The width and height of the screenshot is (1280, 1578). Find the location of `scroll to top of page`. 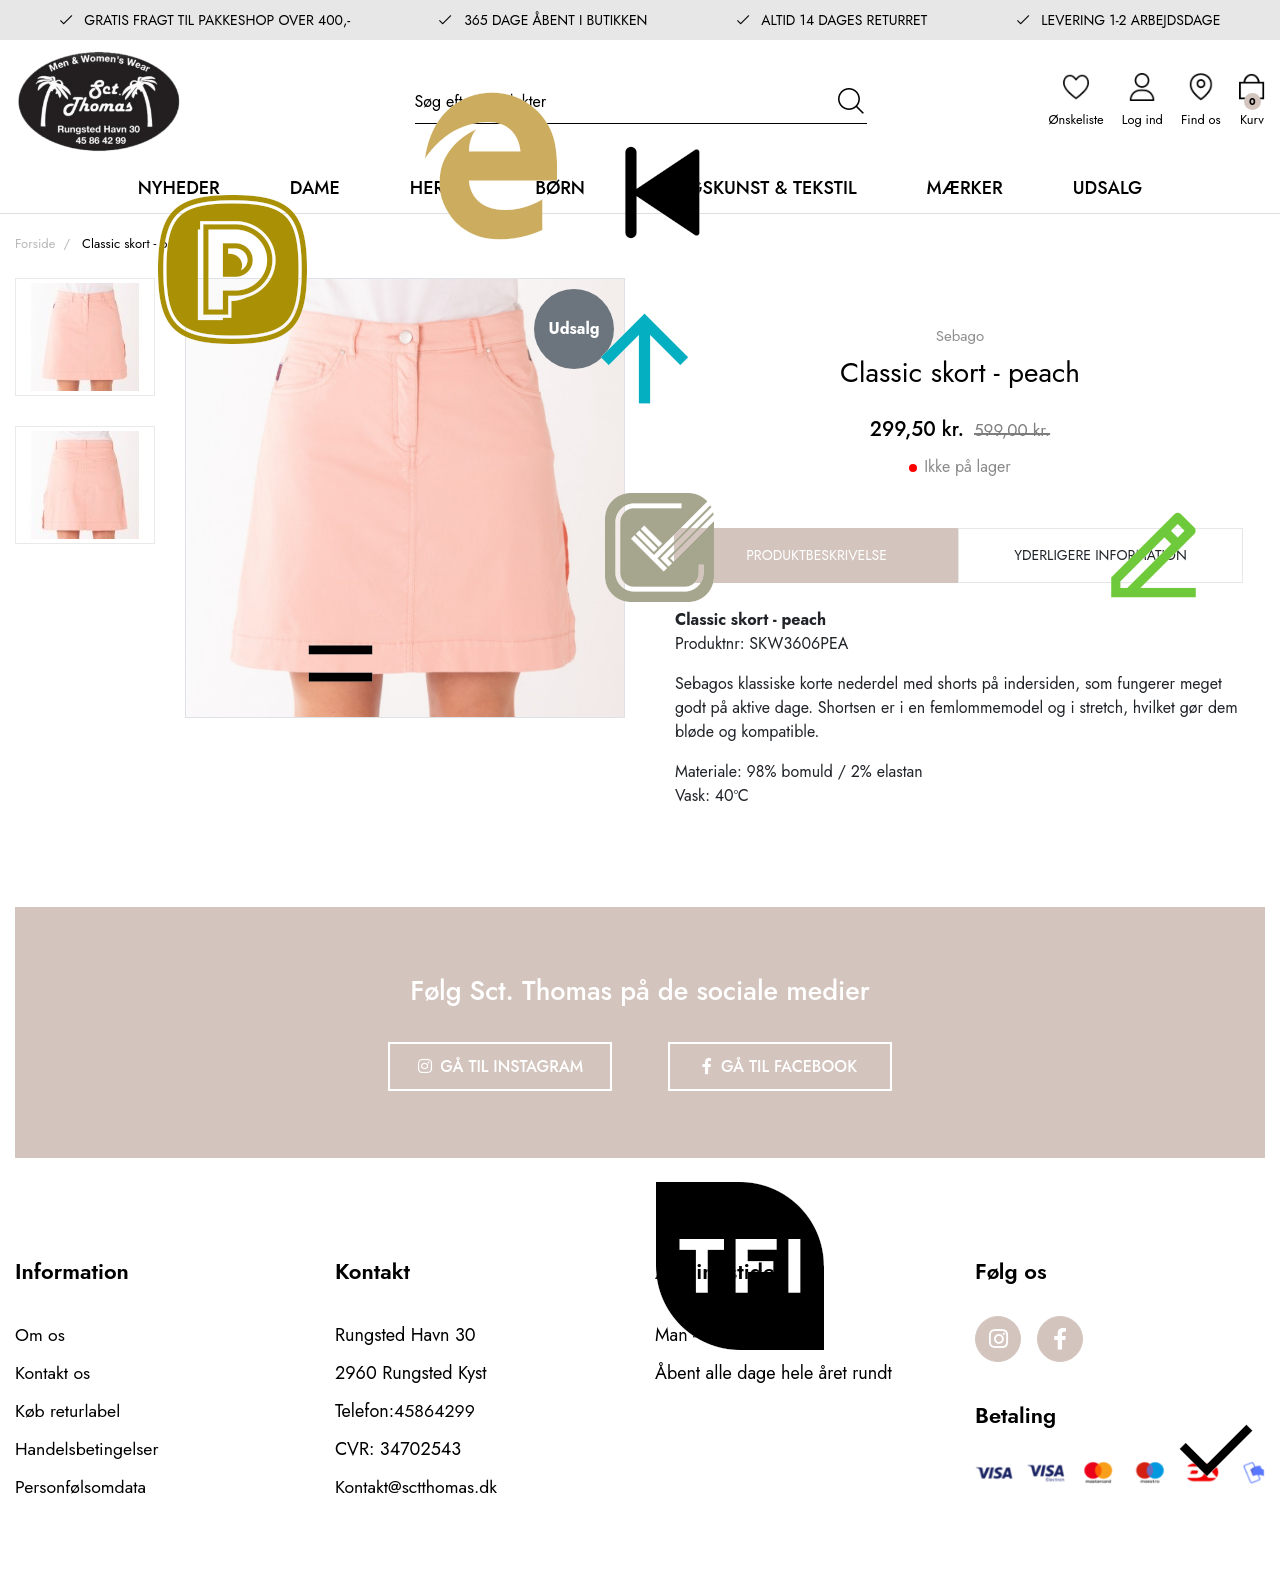

scroll to top of page is located at coordinates (644, 358).